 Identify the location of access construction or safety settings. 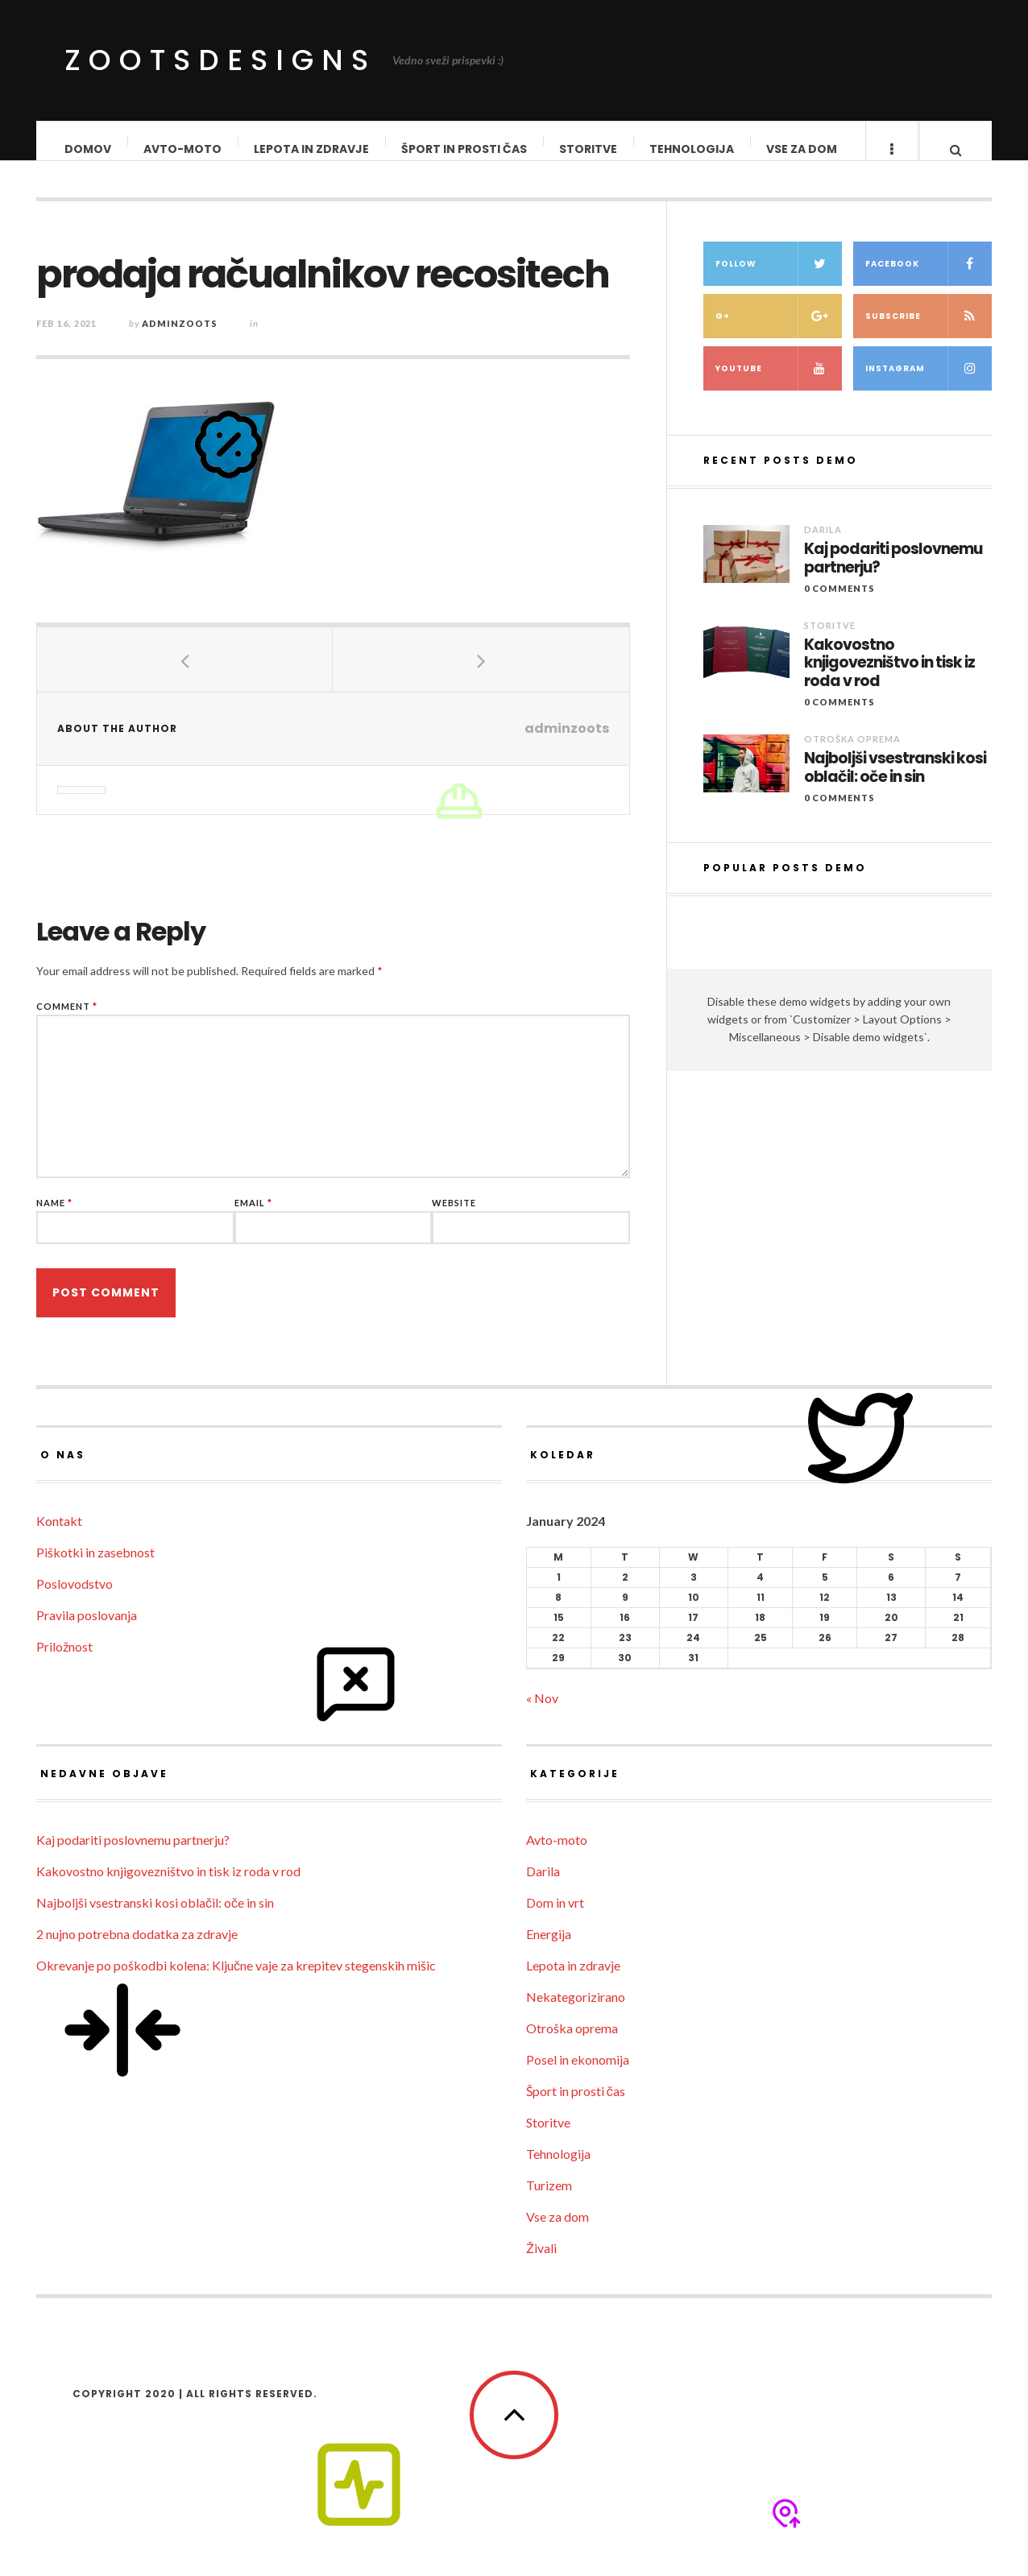
(459, 802).